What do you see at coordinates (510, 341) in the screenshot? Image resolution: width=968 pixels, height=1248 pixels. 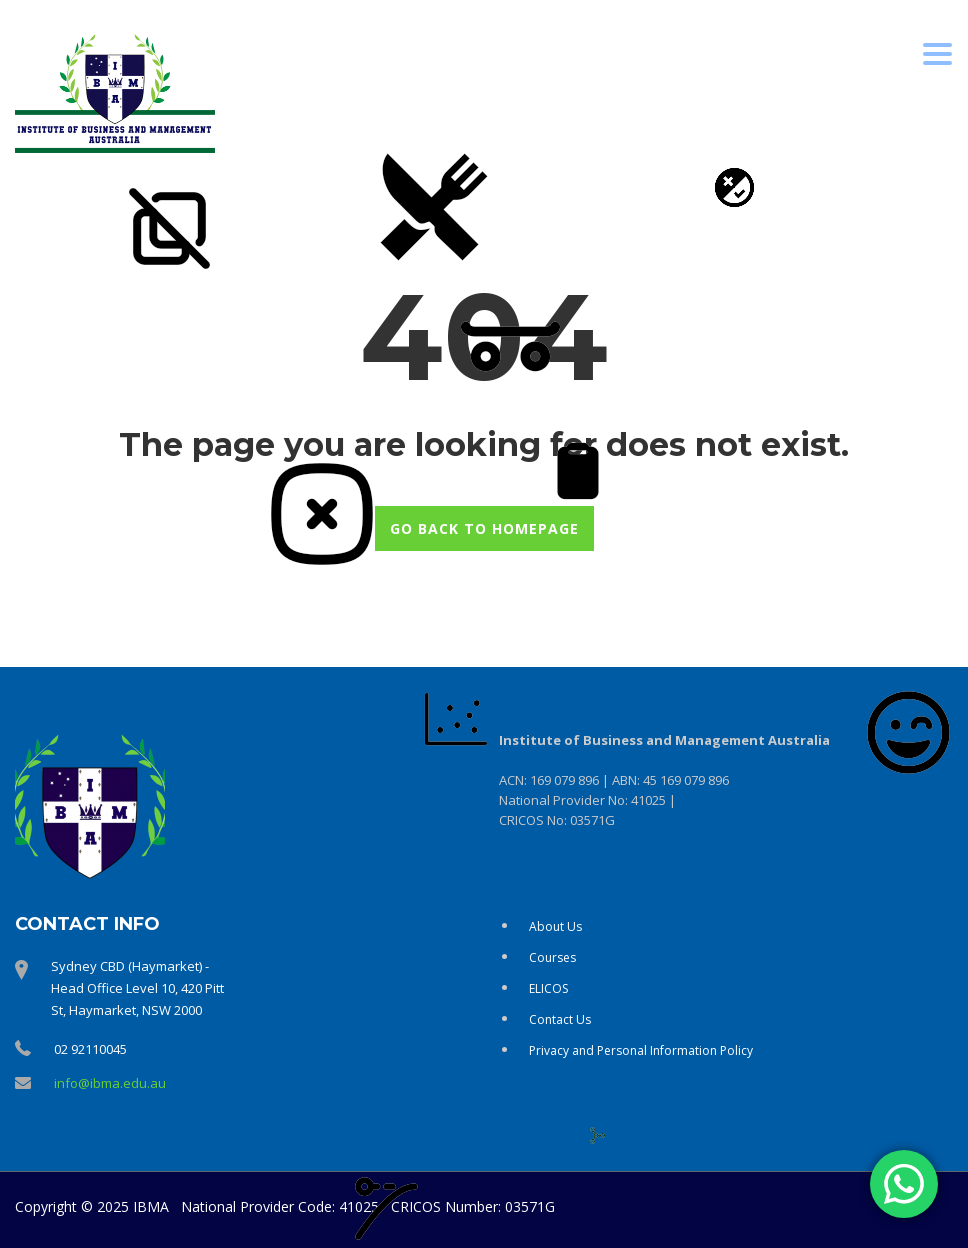 I see `browse skateboarding gear or products` at bounding box center [510, 341].